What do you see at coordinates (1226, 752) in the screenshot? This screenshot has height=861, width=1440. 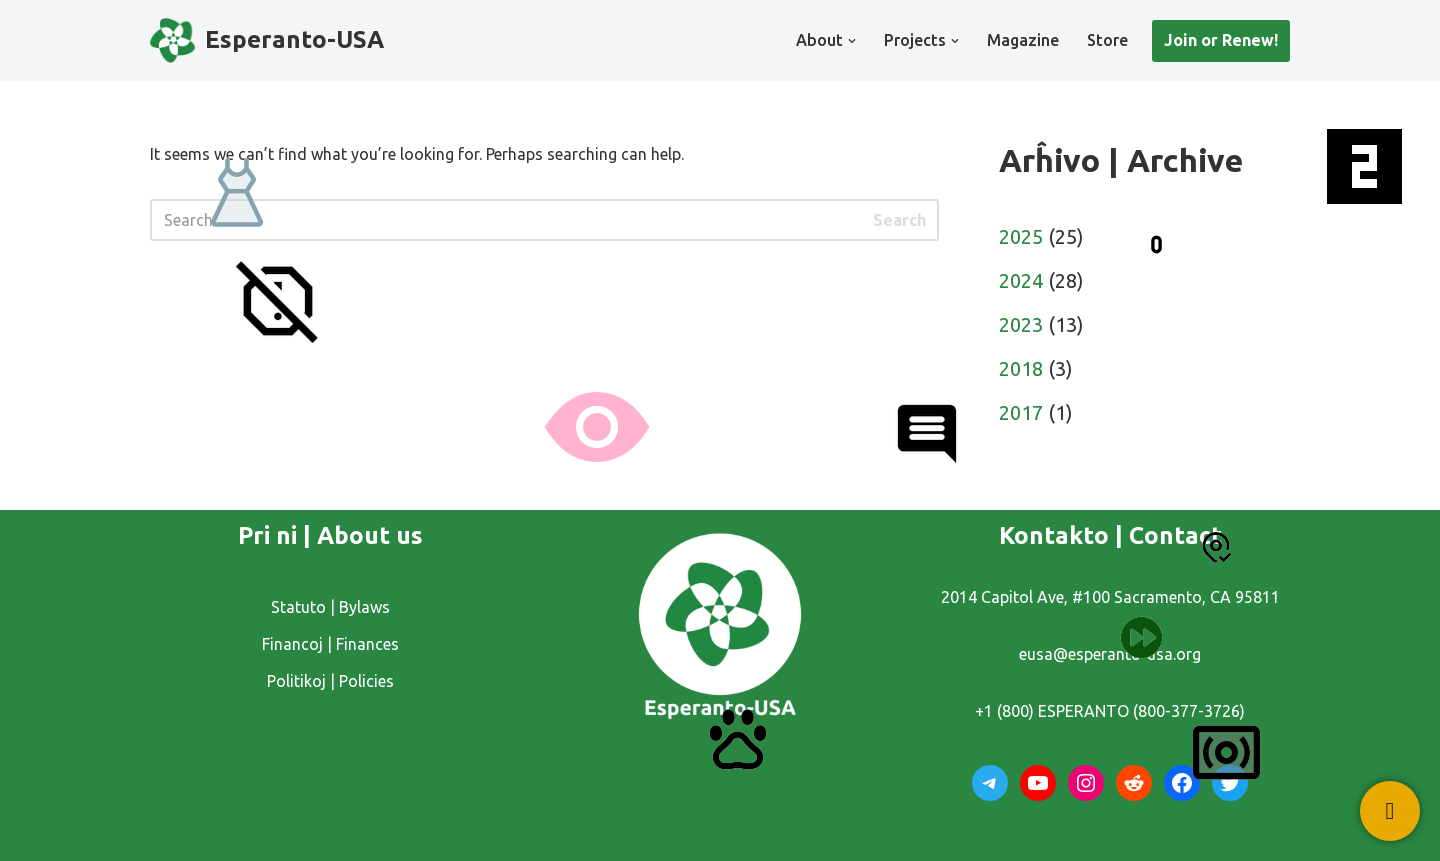 I see `enable surround sound audio output` at bounding box center [1226, 752].